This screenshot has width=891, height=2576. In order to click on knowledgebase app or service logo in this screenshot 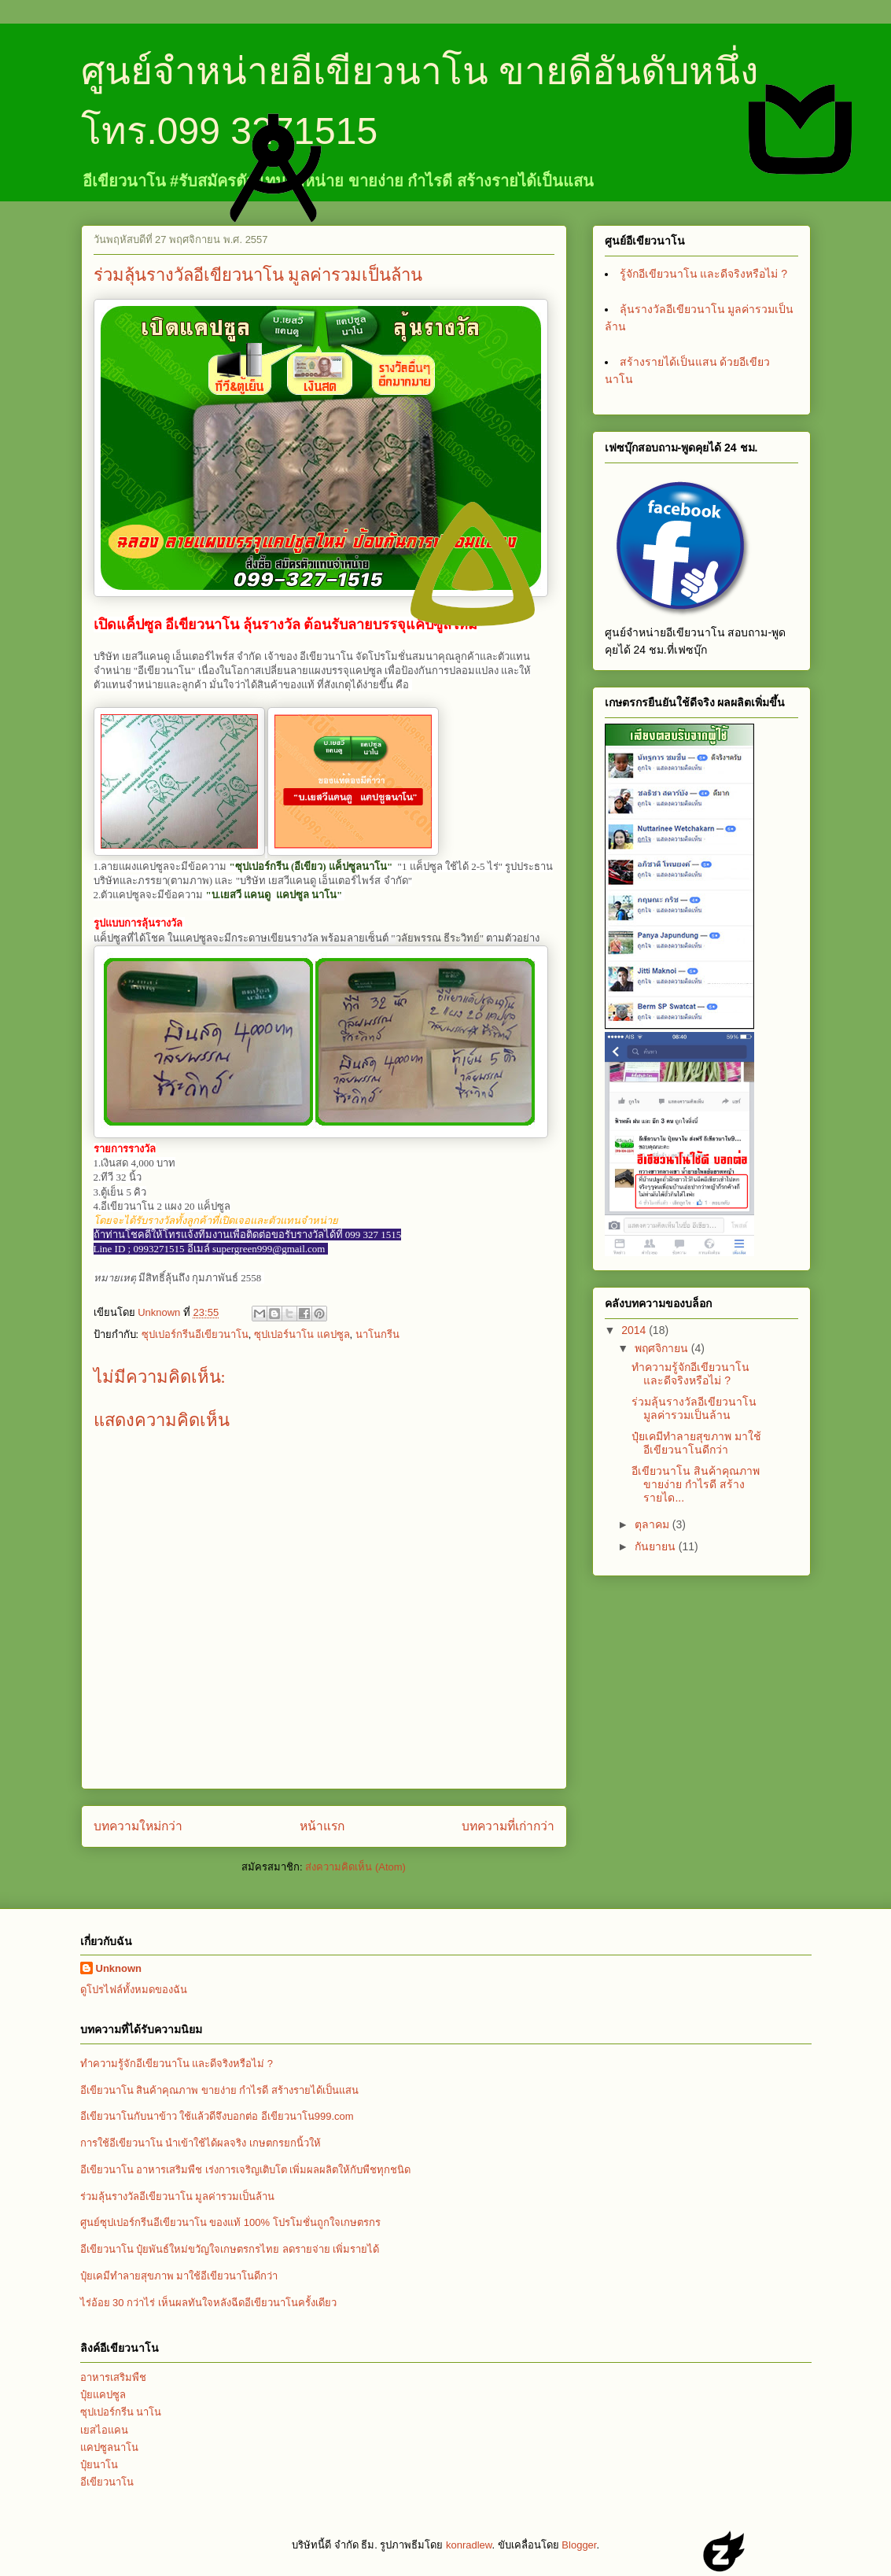, I will do `click(800, 129)`.